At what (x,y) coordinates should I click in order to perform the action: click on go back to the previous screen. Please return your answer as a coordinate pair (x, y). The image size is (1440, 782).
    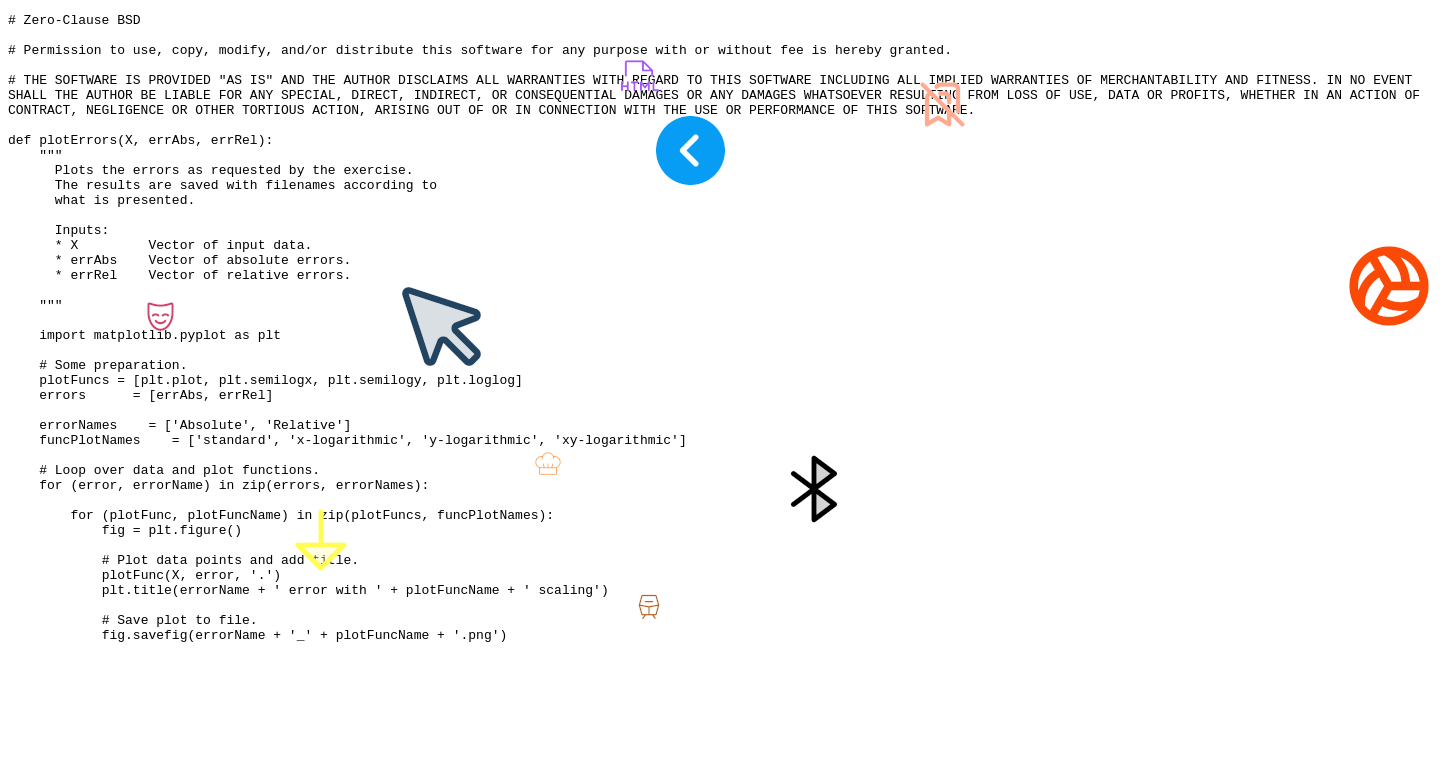
    Looking at the image, I should click on (690, 150).